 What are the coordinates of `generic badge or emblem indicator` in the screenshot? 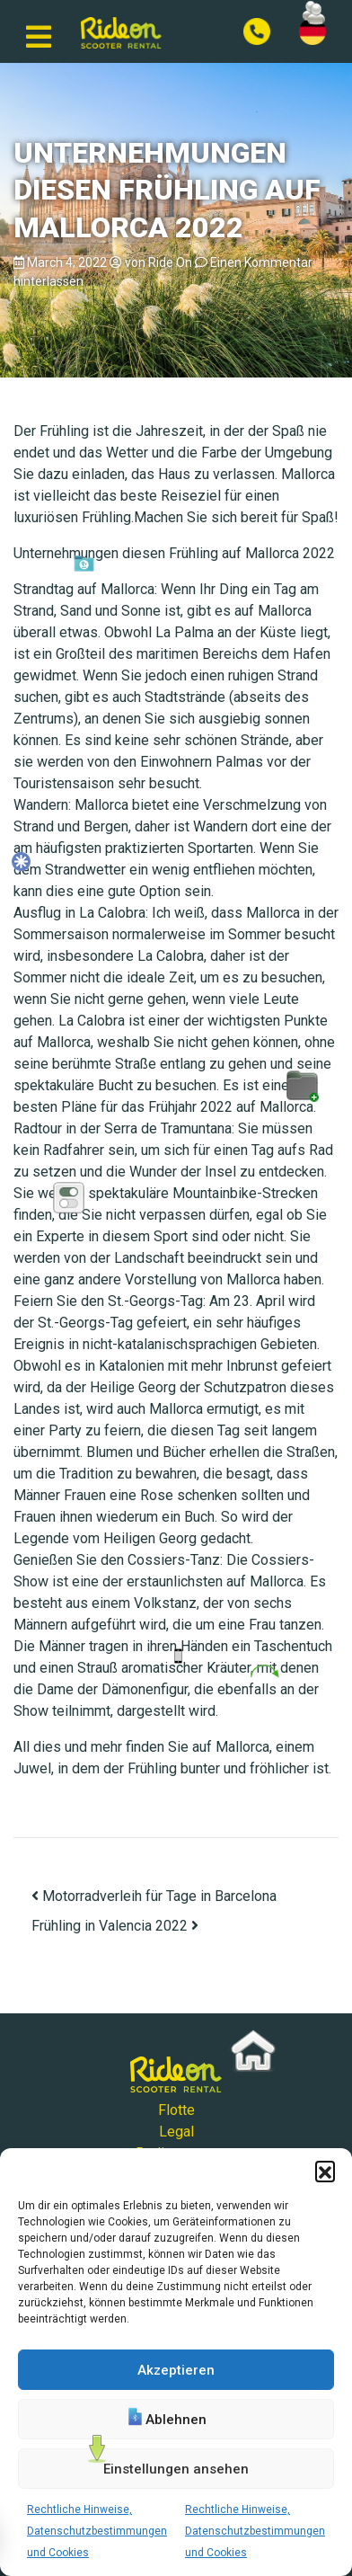 It's located at (21, 861).